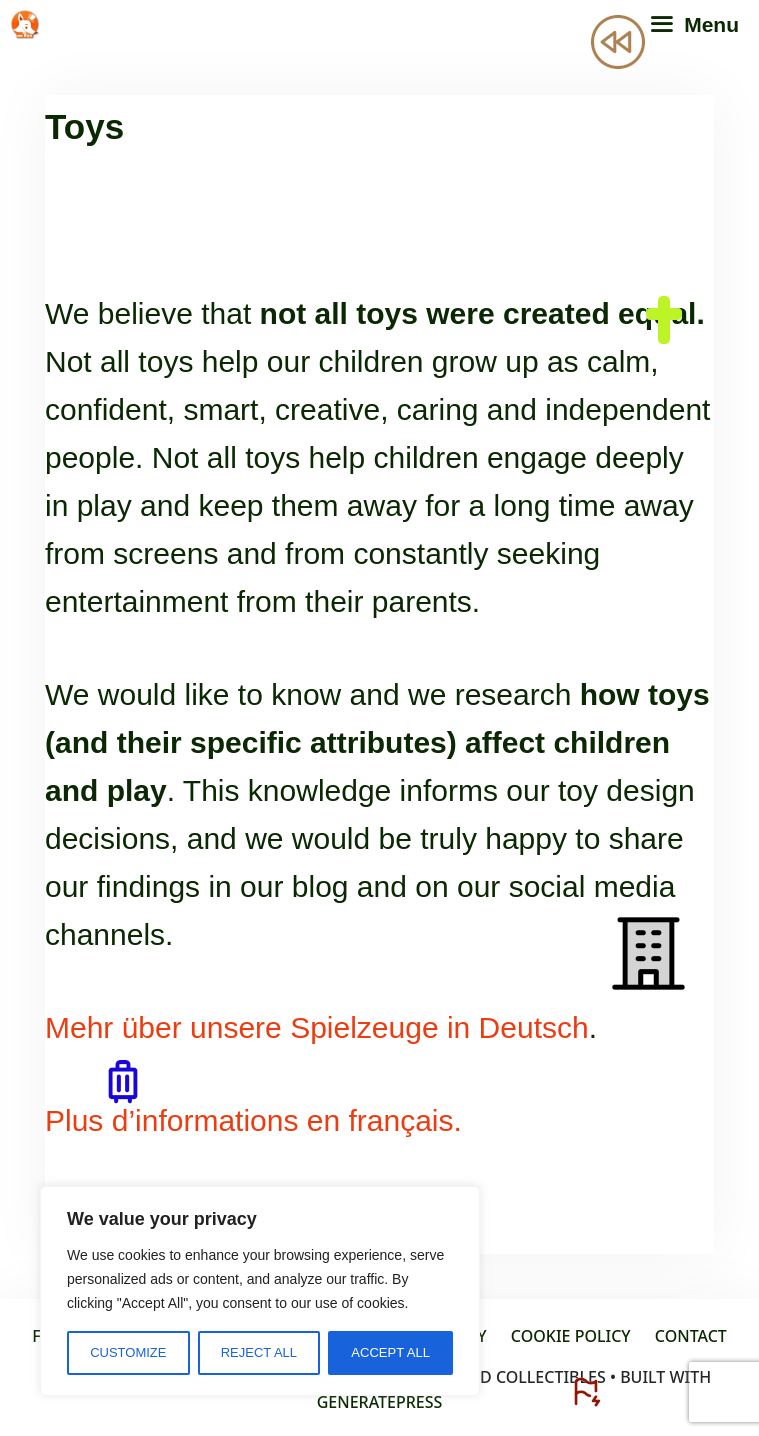  Describe the element at coordinates (648, 953) in the screenshot. I see `view building or office location` at that location.